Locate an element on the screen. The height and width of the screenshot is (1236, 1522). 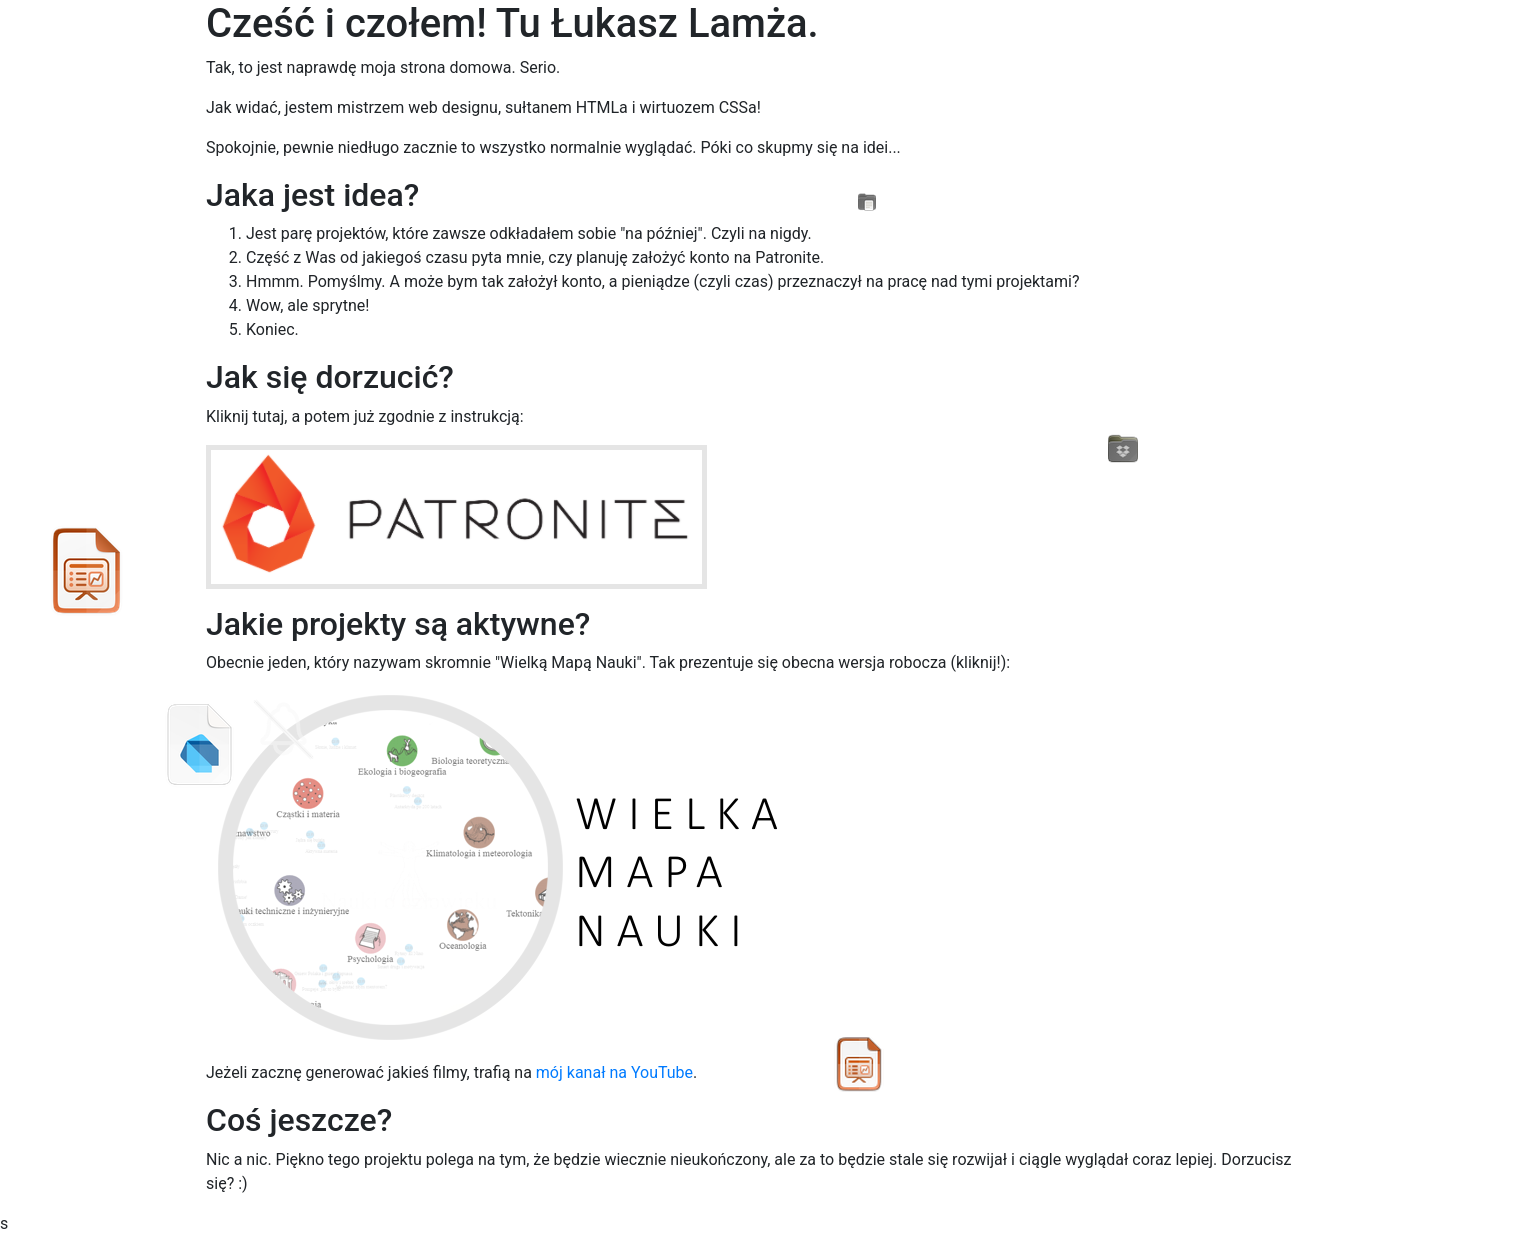
dart programming language source file is located at coordinates (199, 744).